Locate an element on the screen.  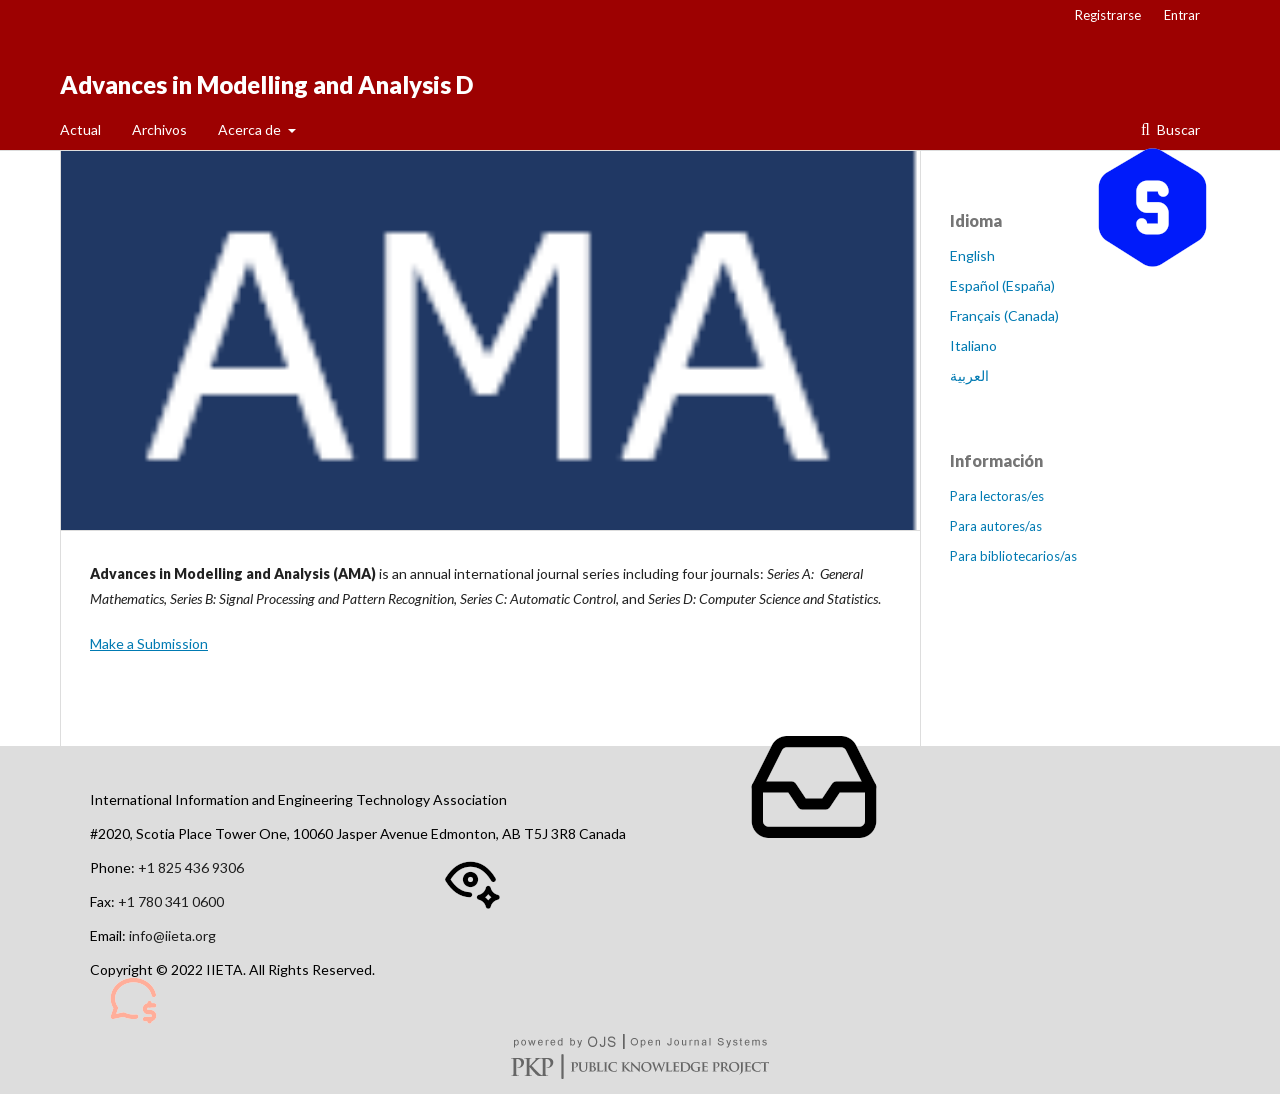
send or receive payment messages is located at coordinates (133, 998).